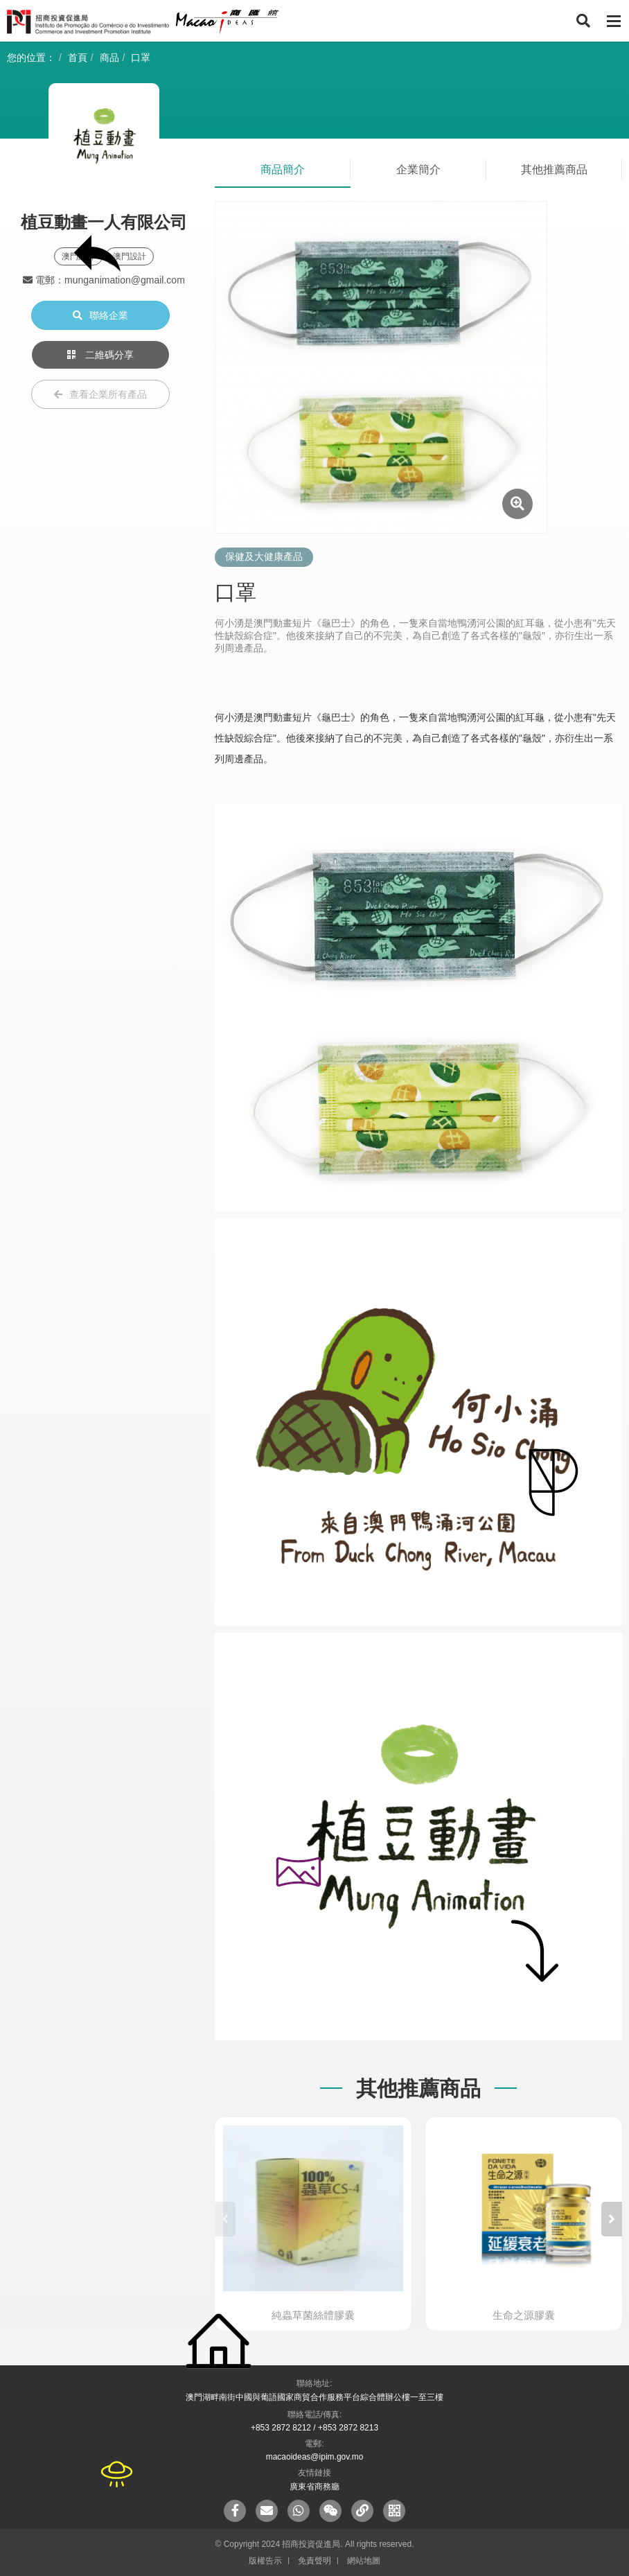 The image size is (629, 2576). I want to click on redirect content or flow downward, so click(535, 1951).